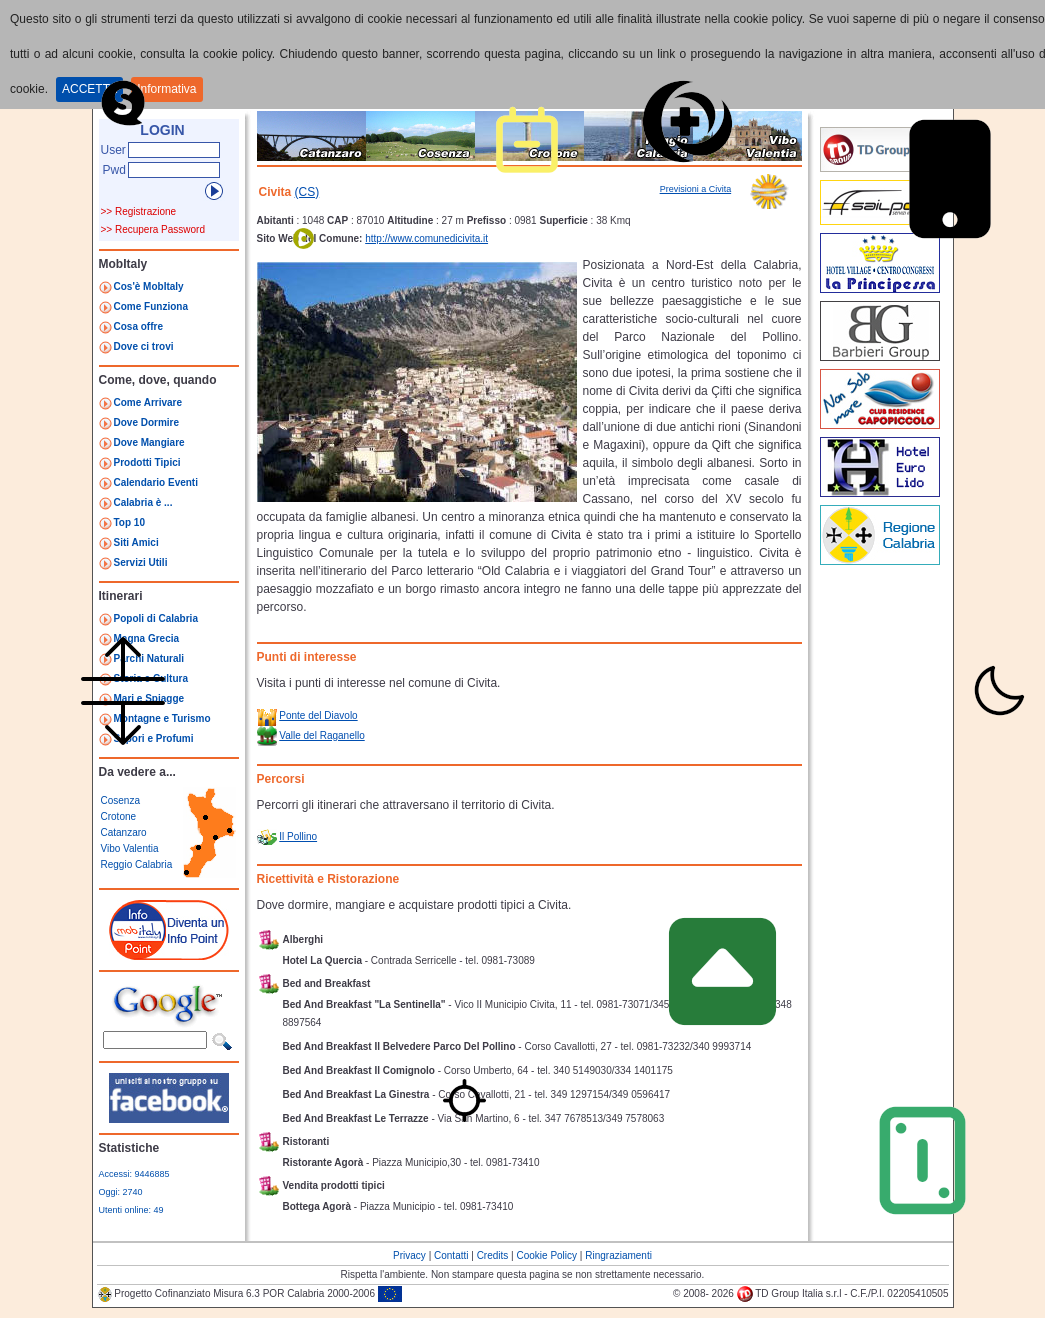 The image size is (1045, 1318). What do you see at coordinates (922, 1160) in the screenshot?
I see `play a card game` at bounding box center [922, 1160].